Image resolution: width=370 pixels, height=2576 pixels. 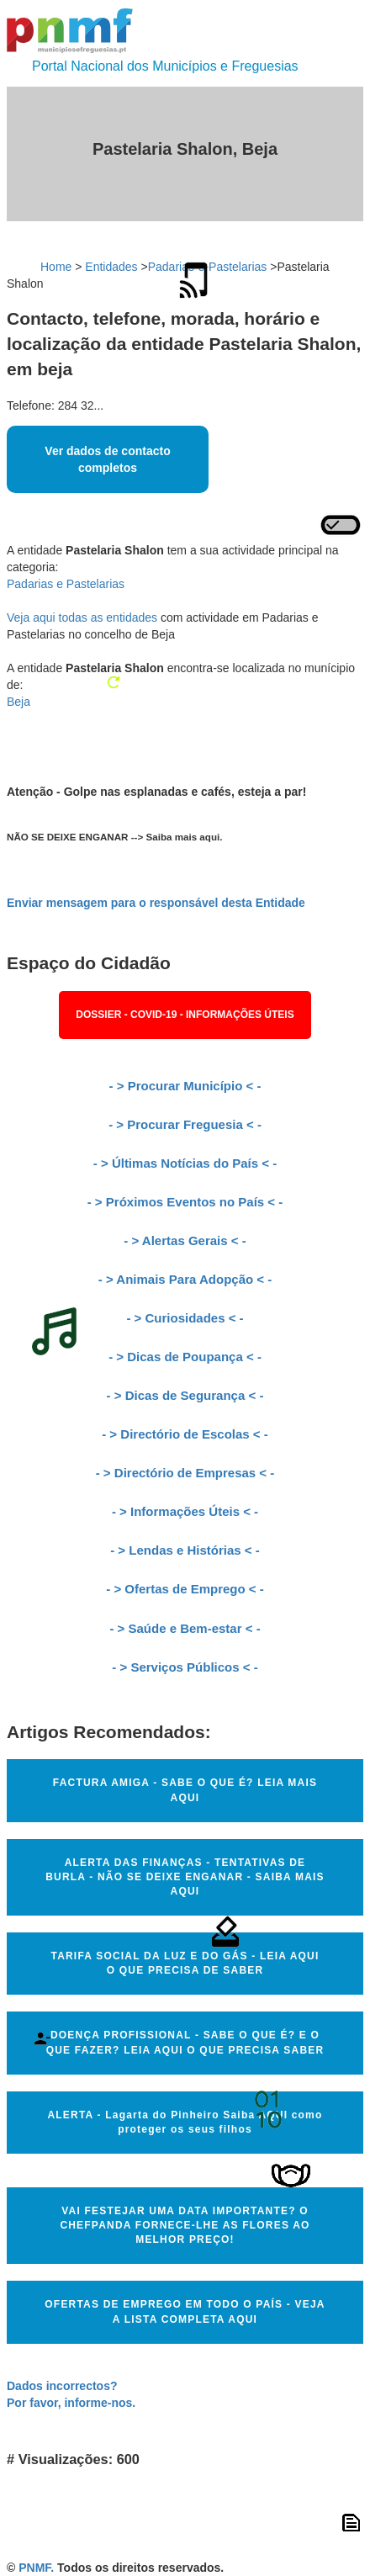 I want to click on remove a contact or friend, so click(x=42, y=2038).